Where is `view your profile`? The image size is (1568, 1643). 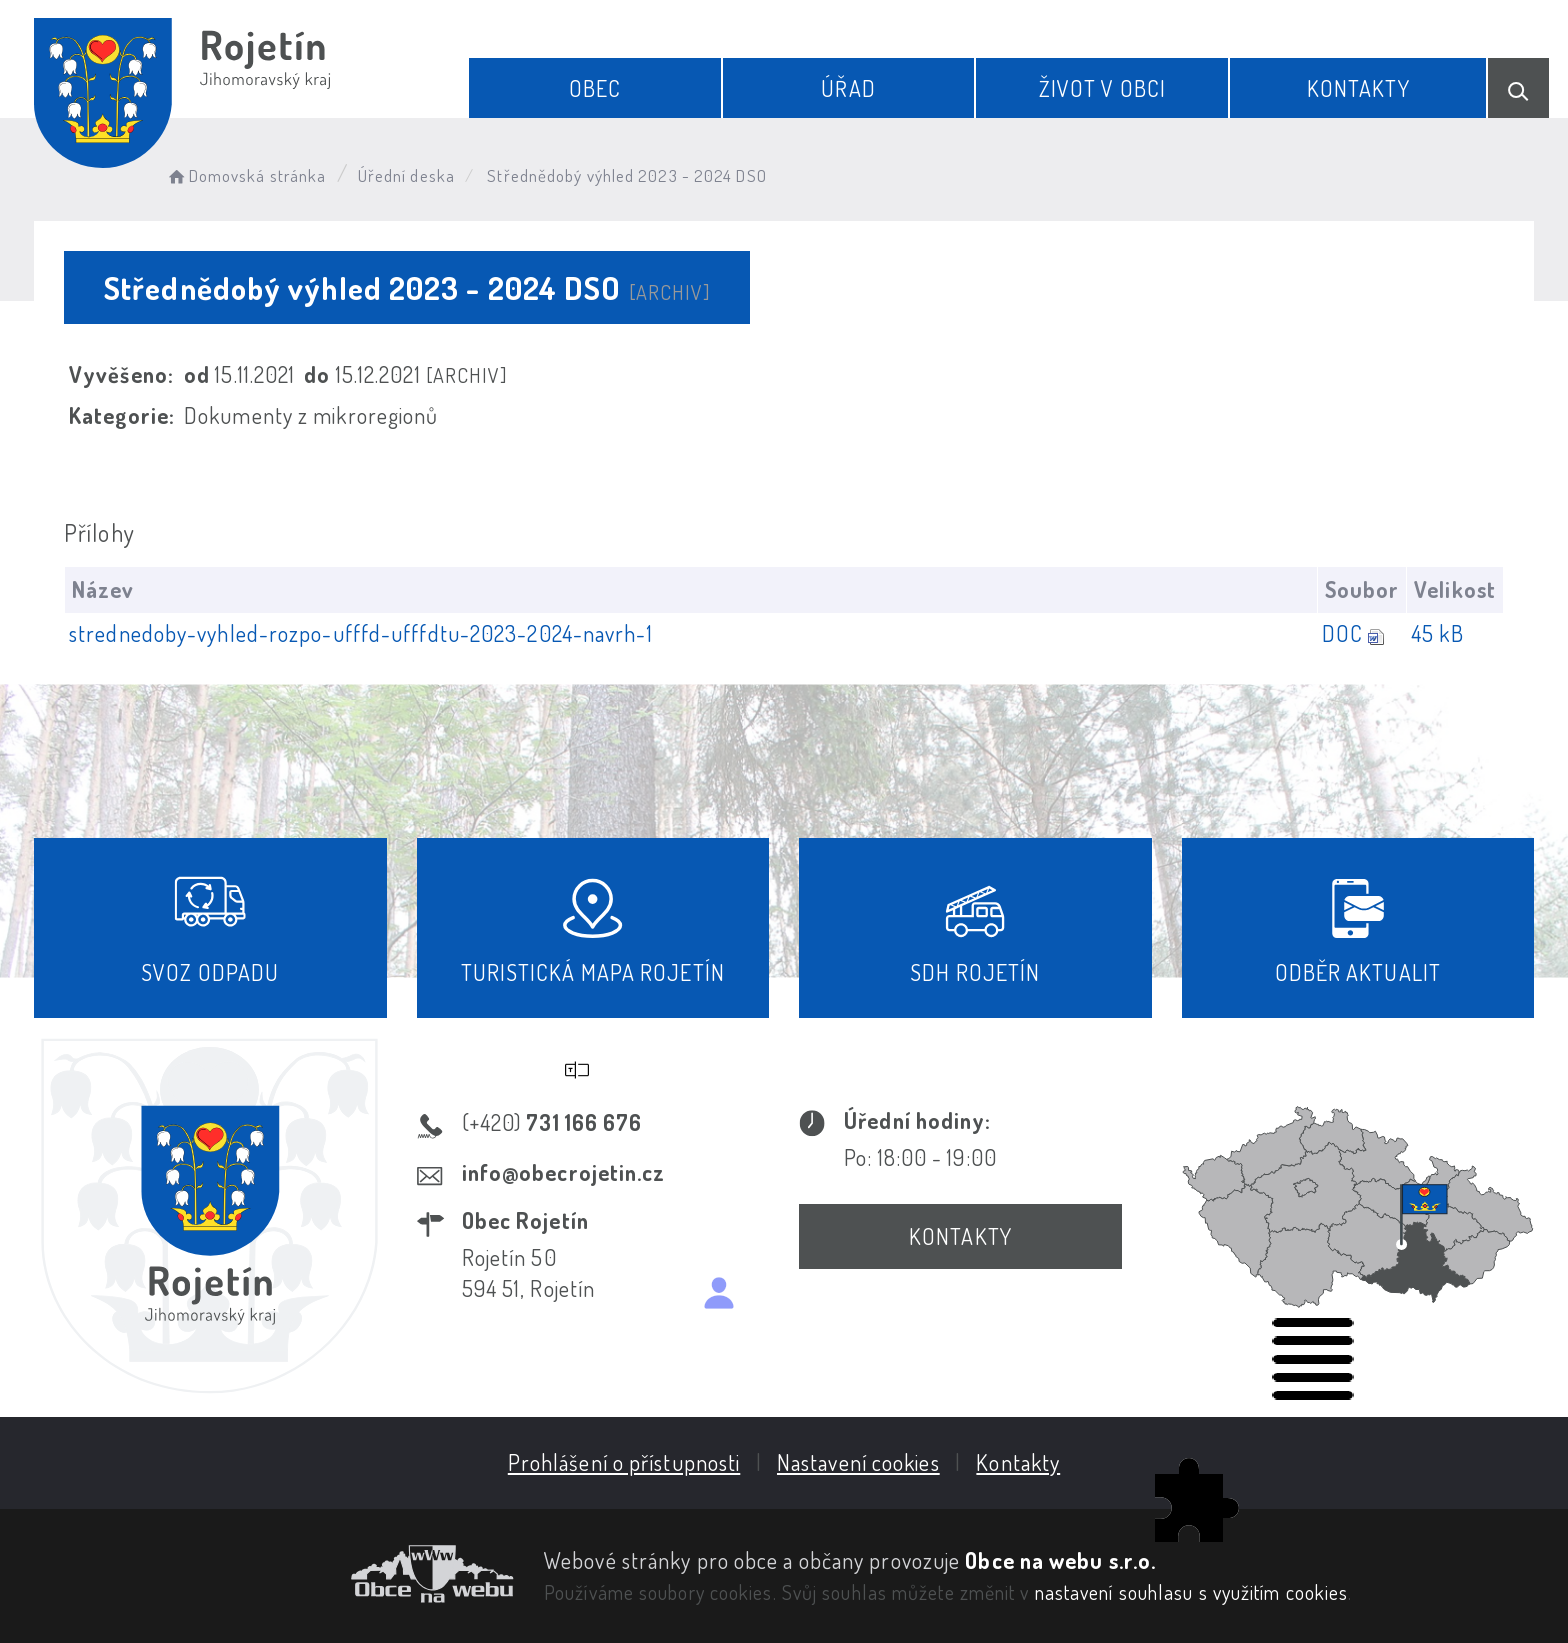 view your profile is located at coordinates (719, 1293).